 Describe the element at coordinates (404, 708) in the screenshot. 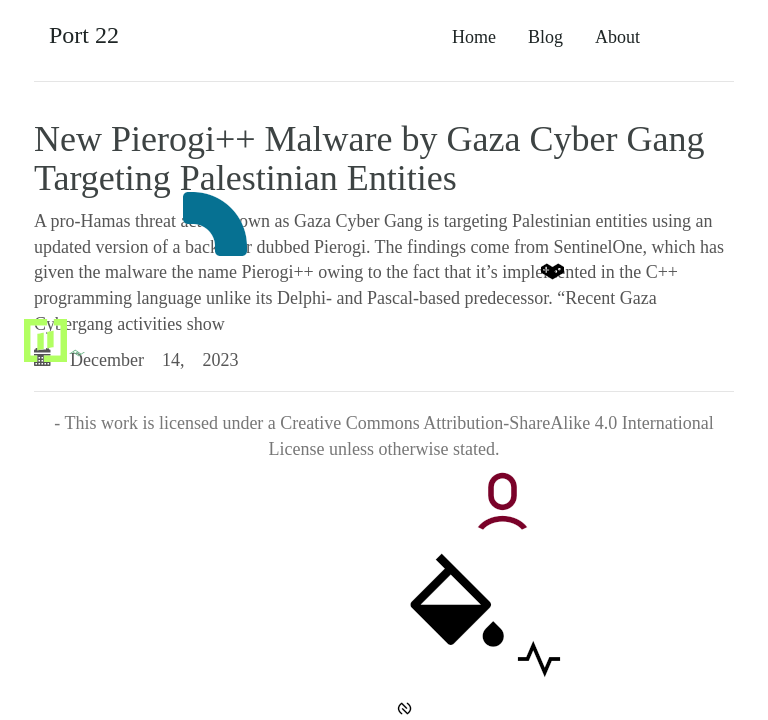

I see `tap to enable NFC connectivity` at that location.